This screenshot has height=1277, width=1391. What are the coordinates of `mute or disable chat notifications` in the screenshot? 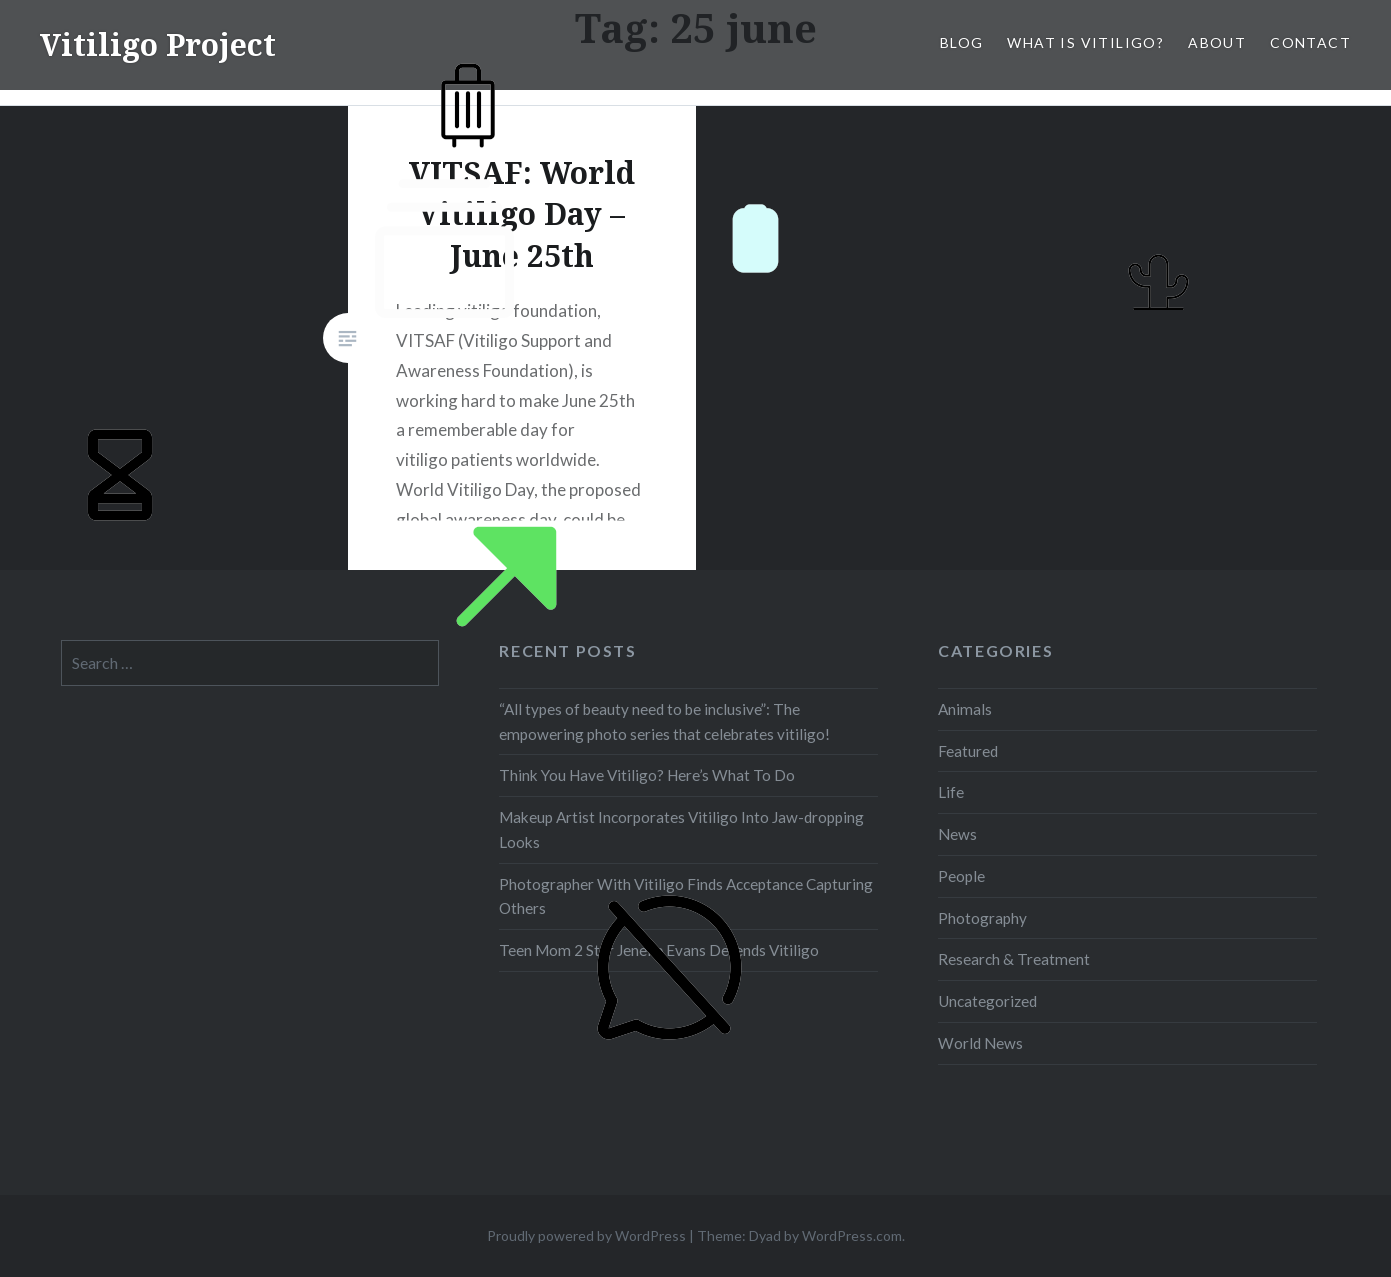 It's located at (669, 967).